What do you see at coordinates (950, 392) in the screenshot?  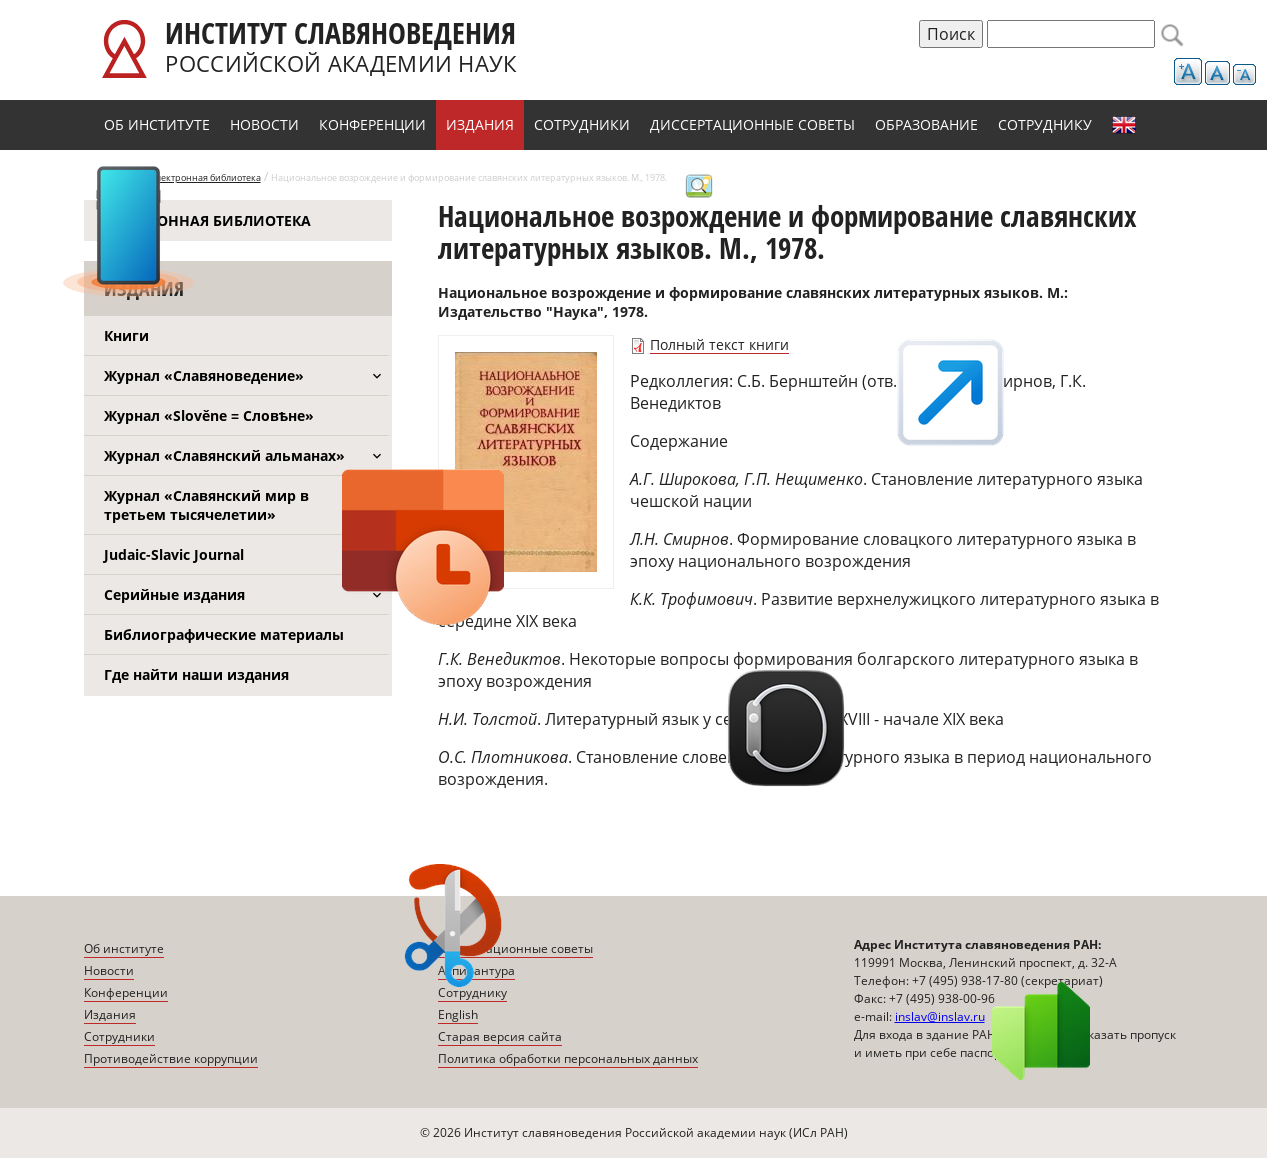 I see `indicates a shortcut to another file or application` at bounding box center [950, 392].